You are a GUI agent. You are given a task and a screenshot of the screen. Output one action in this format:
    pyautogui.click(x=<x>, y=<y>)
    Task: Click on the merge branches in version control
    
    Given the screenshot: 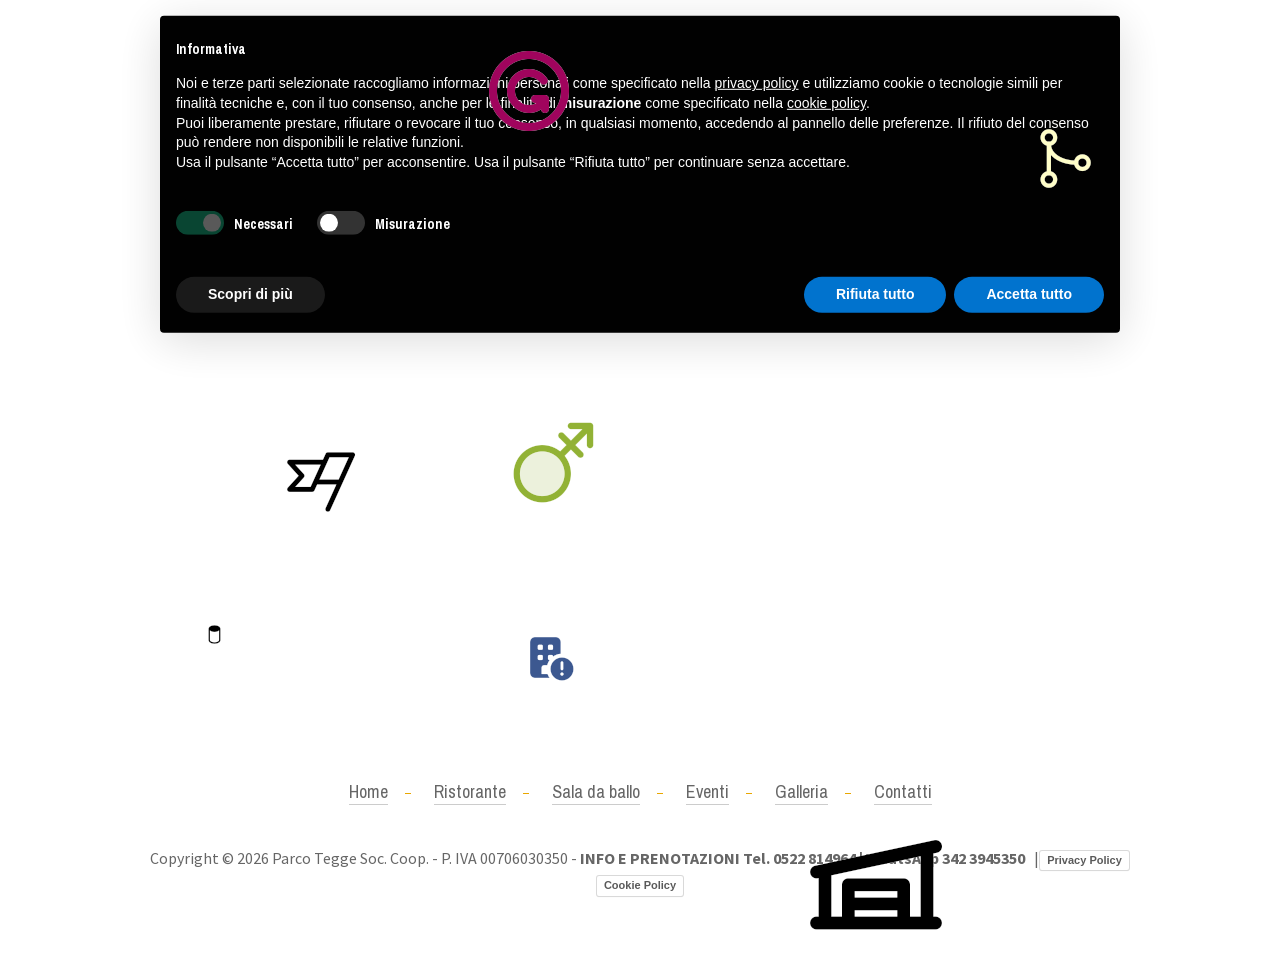 What is the action you would take?
    pyautogui.click(x=1065, y=158)
    